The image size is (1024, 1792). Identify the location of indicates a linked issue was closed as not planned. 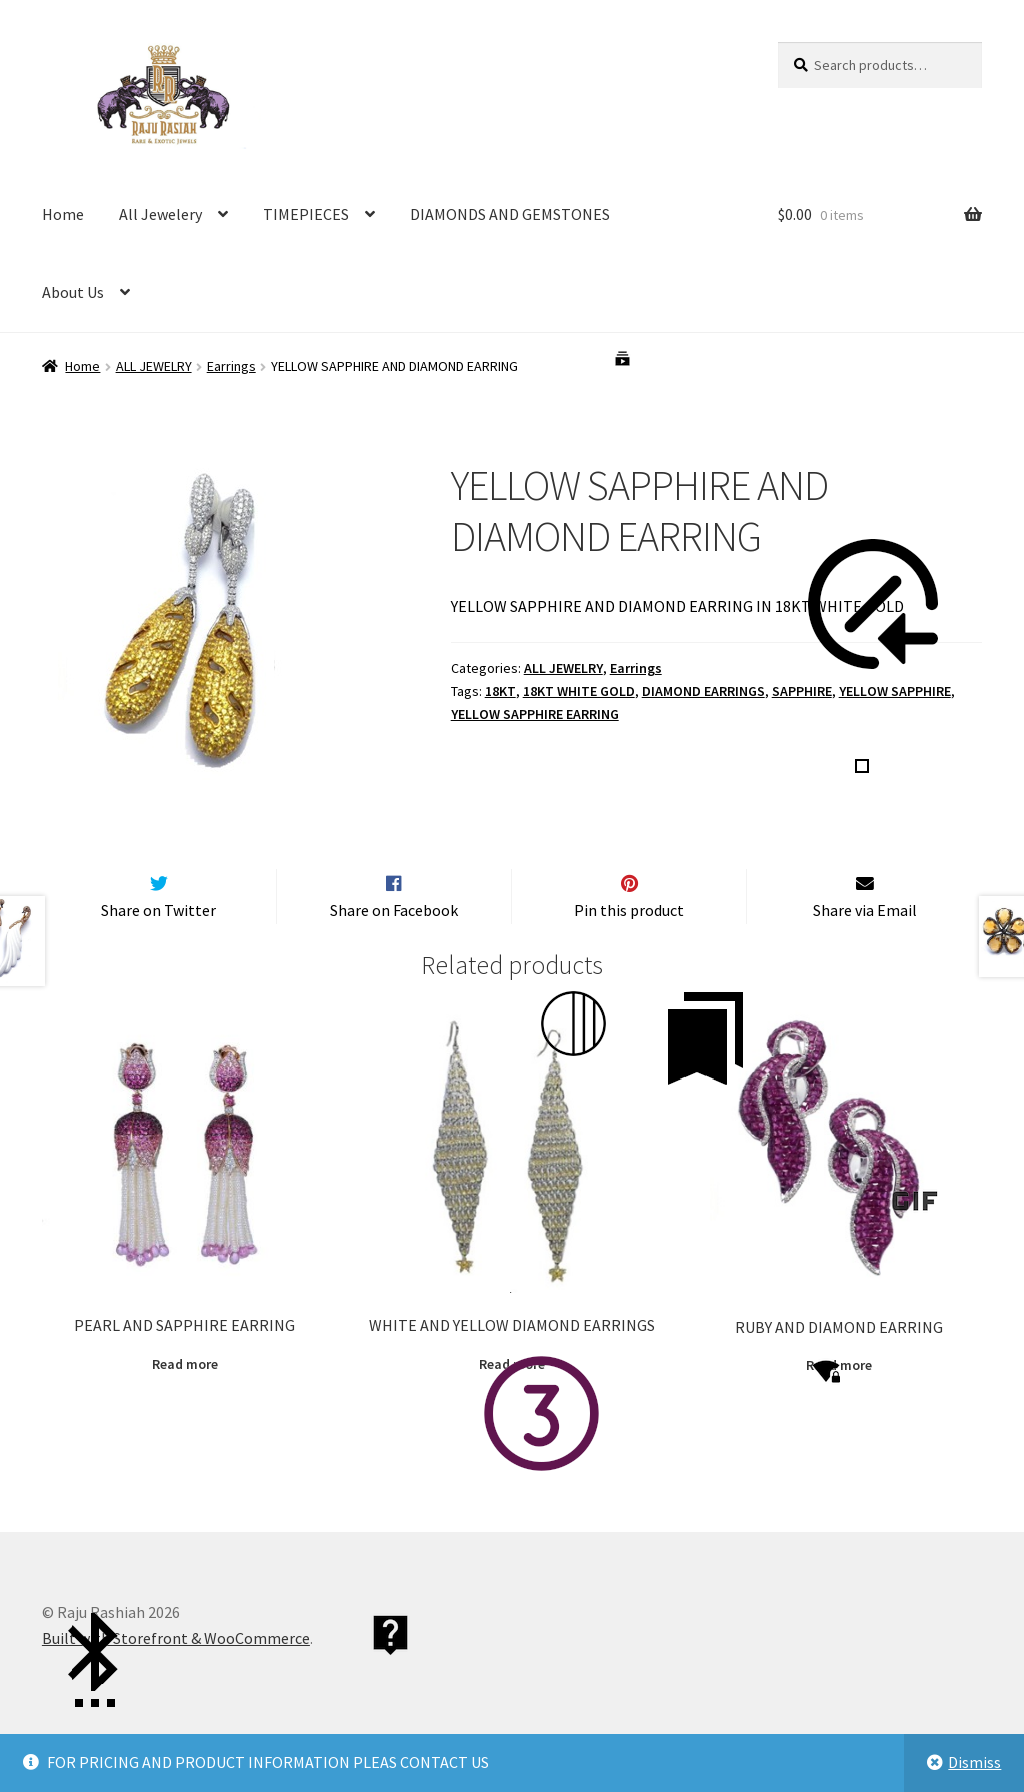
(873, 604).